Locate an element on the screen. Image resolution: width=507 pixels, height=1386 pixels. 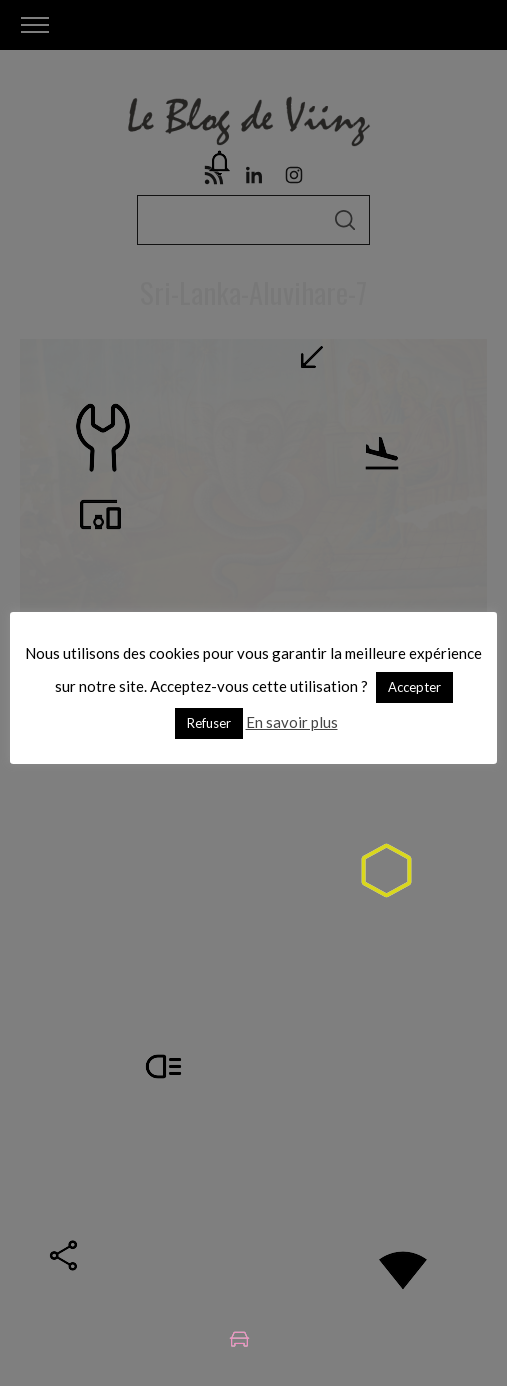
view your notifications is located at coordinates (219, 162).